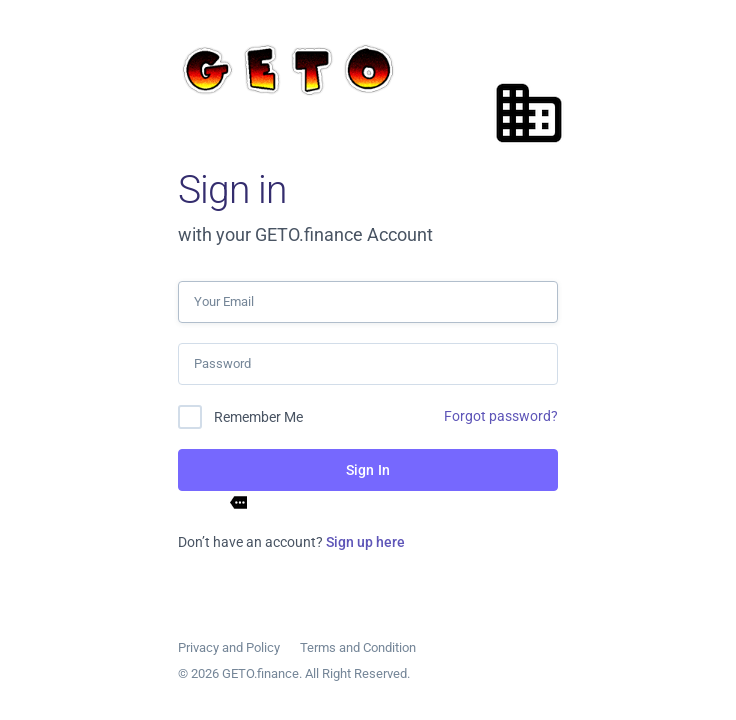  Describe the element at coordinates (529, 113) in the screenshot. I see `view business contact information` at that location.